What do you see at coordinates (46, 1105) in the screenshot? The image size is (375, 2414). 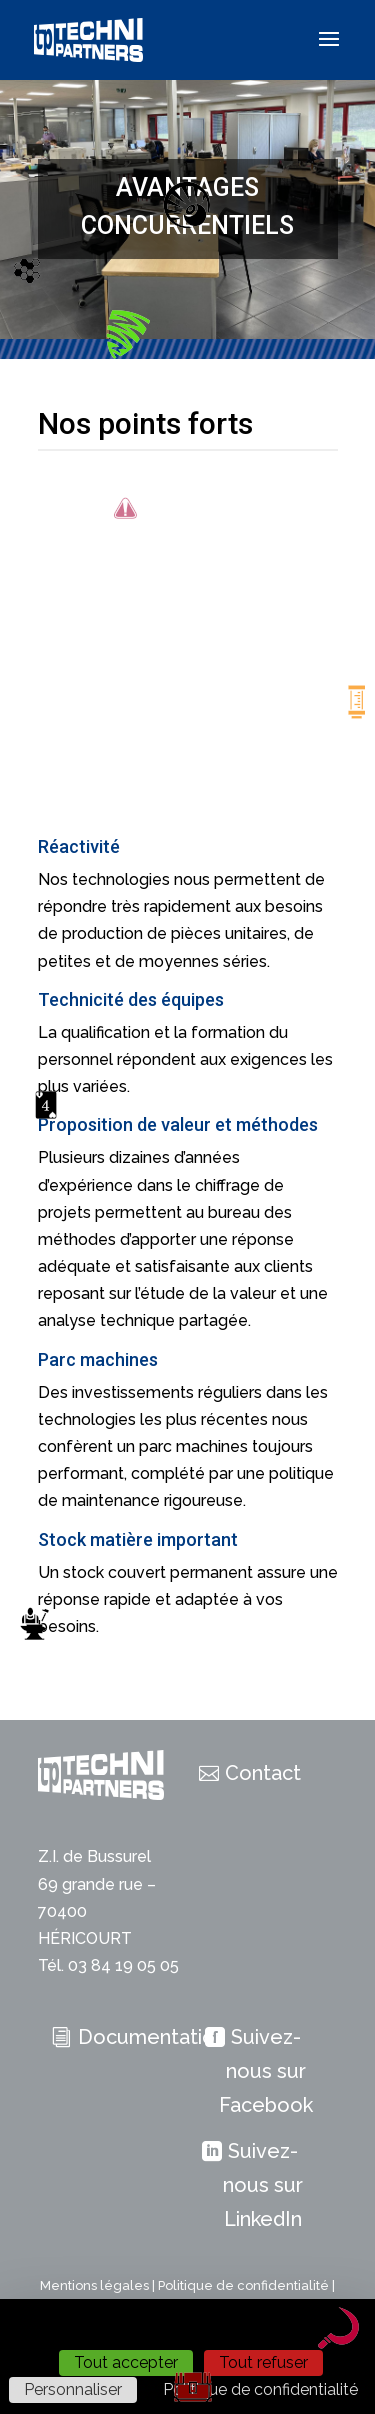 I see `four of hearts playing card` at bounding box center [46, 1105].